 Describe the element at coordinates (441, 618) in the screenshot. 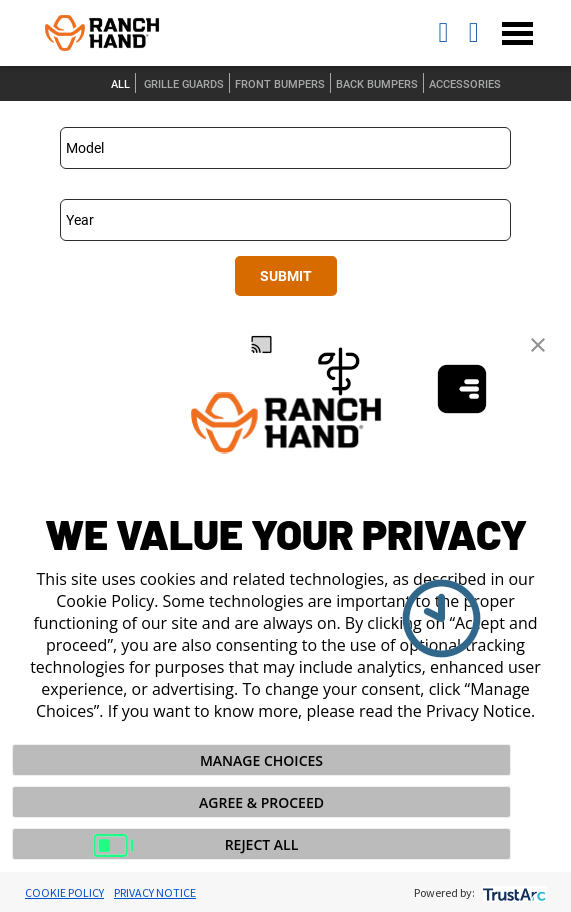

I see `indicates the current time is 10 o'clock` at that location.